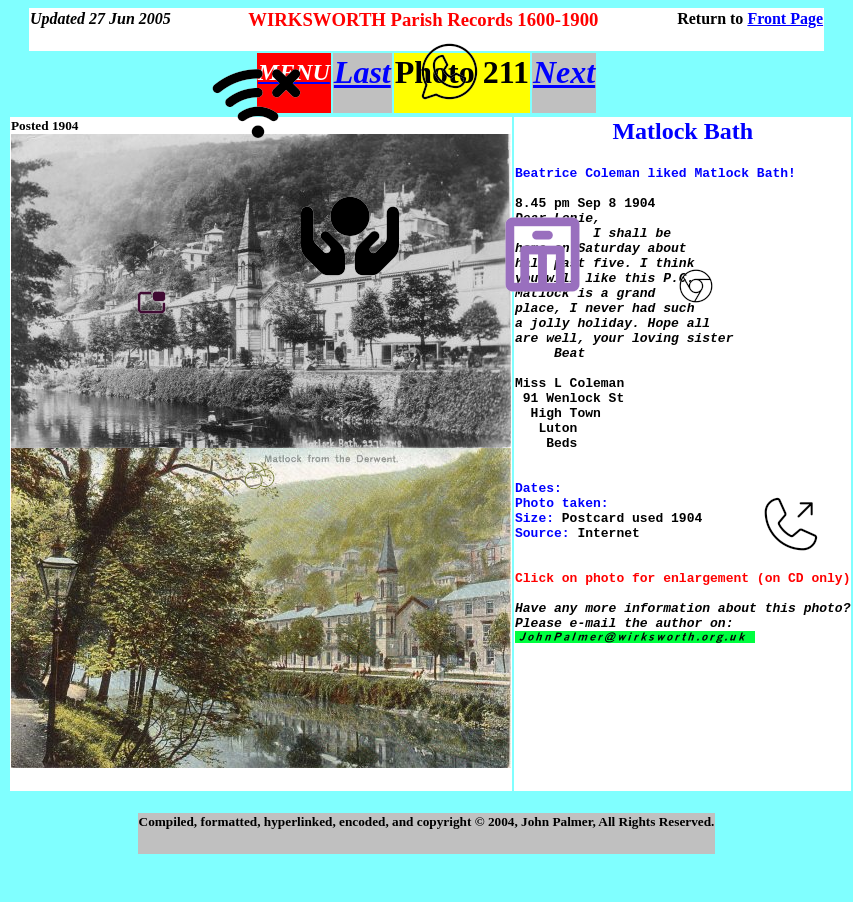 This screenshot has width=853, height=902. I want to click on no wifi connection available, so click(258, 102).